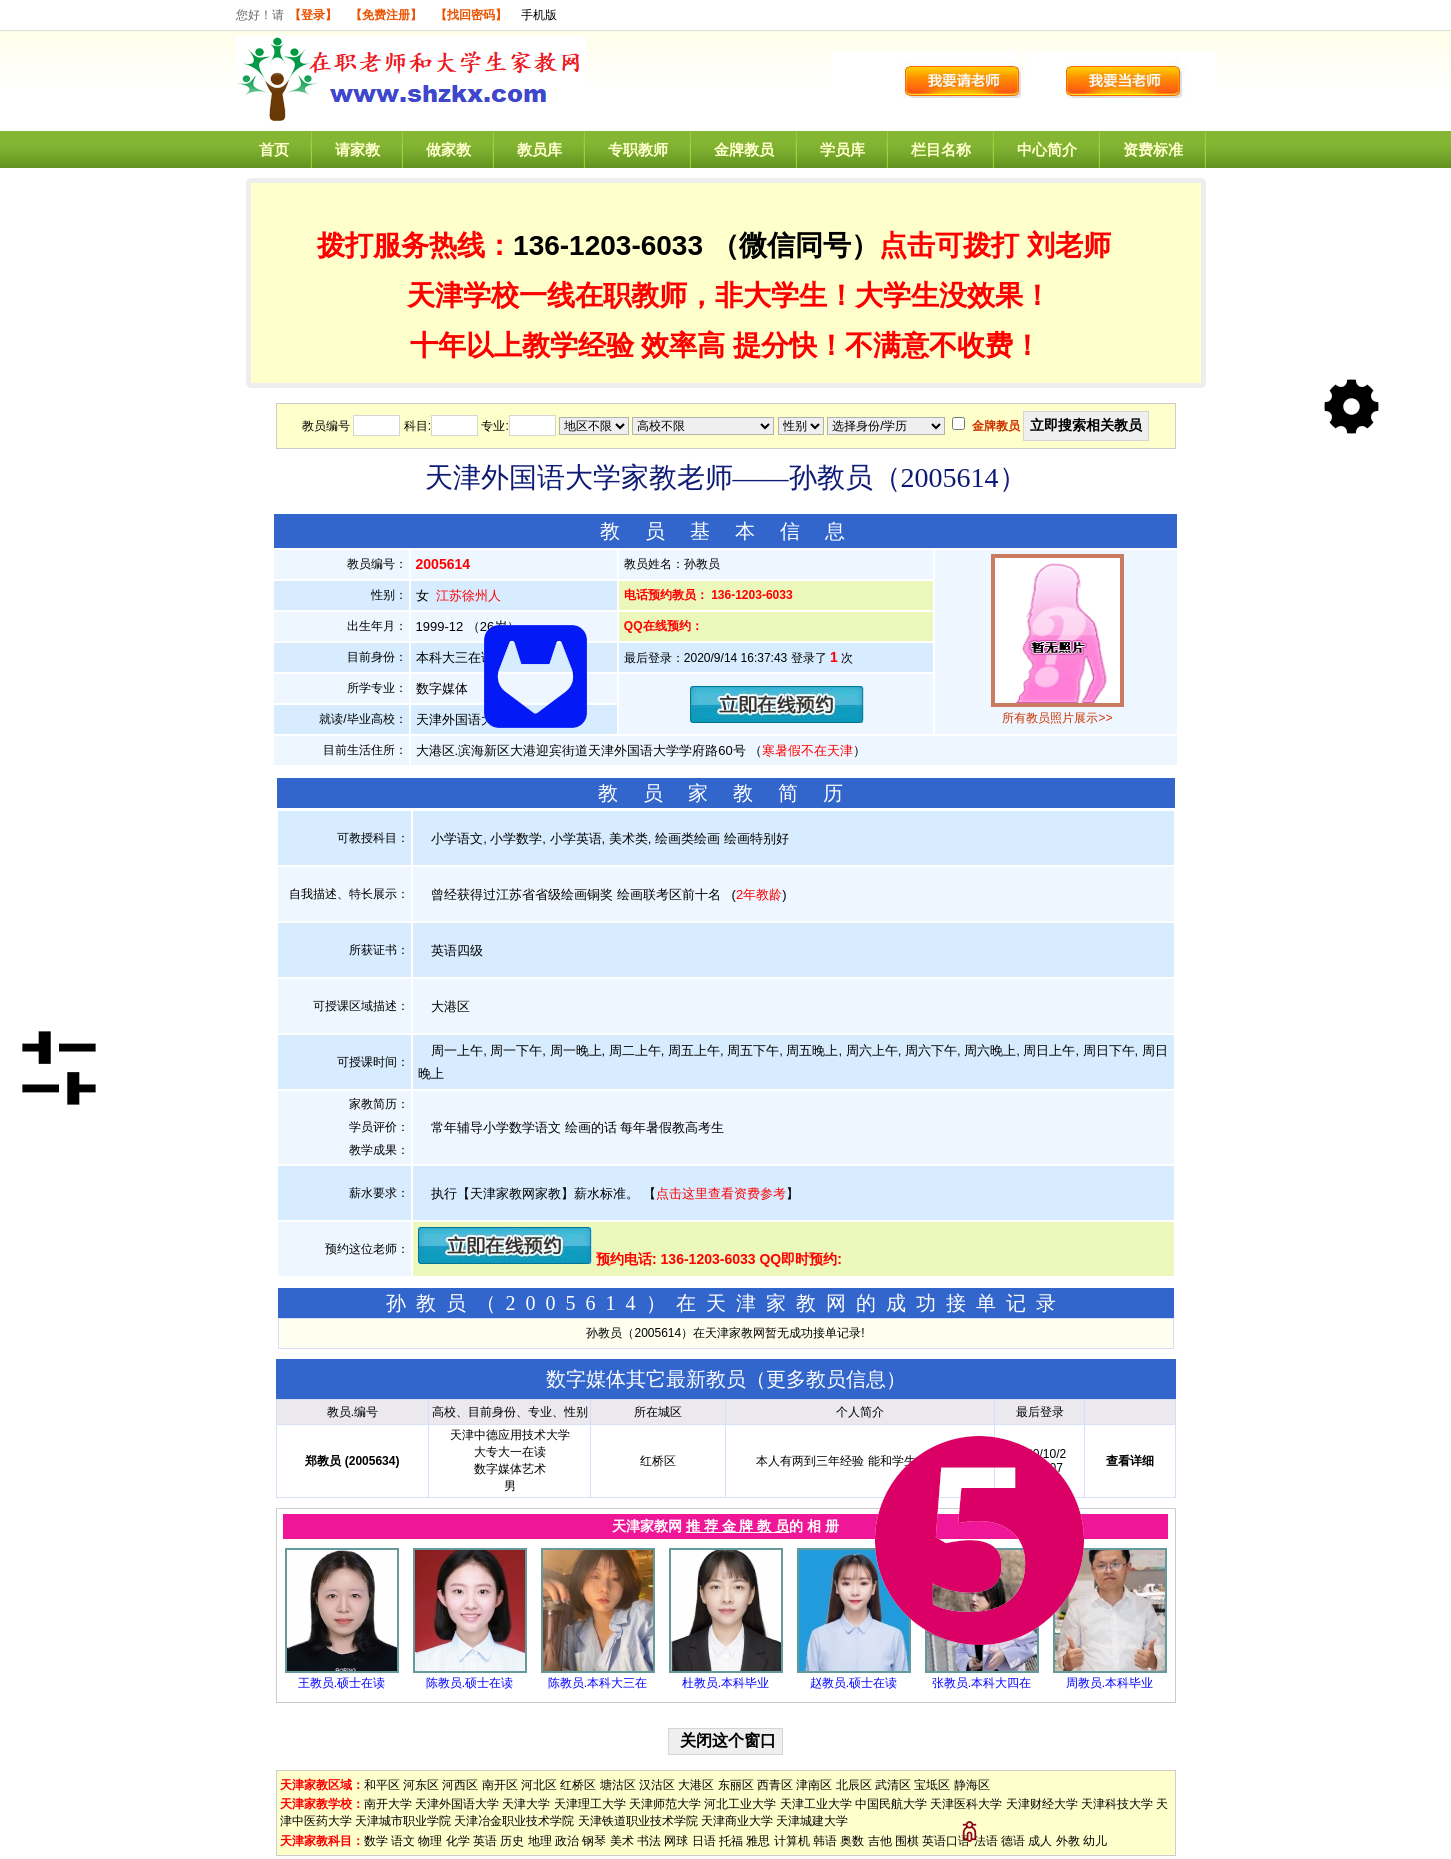  I want to click on adjust audio equalizer settings, so click(59, 1068).